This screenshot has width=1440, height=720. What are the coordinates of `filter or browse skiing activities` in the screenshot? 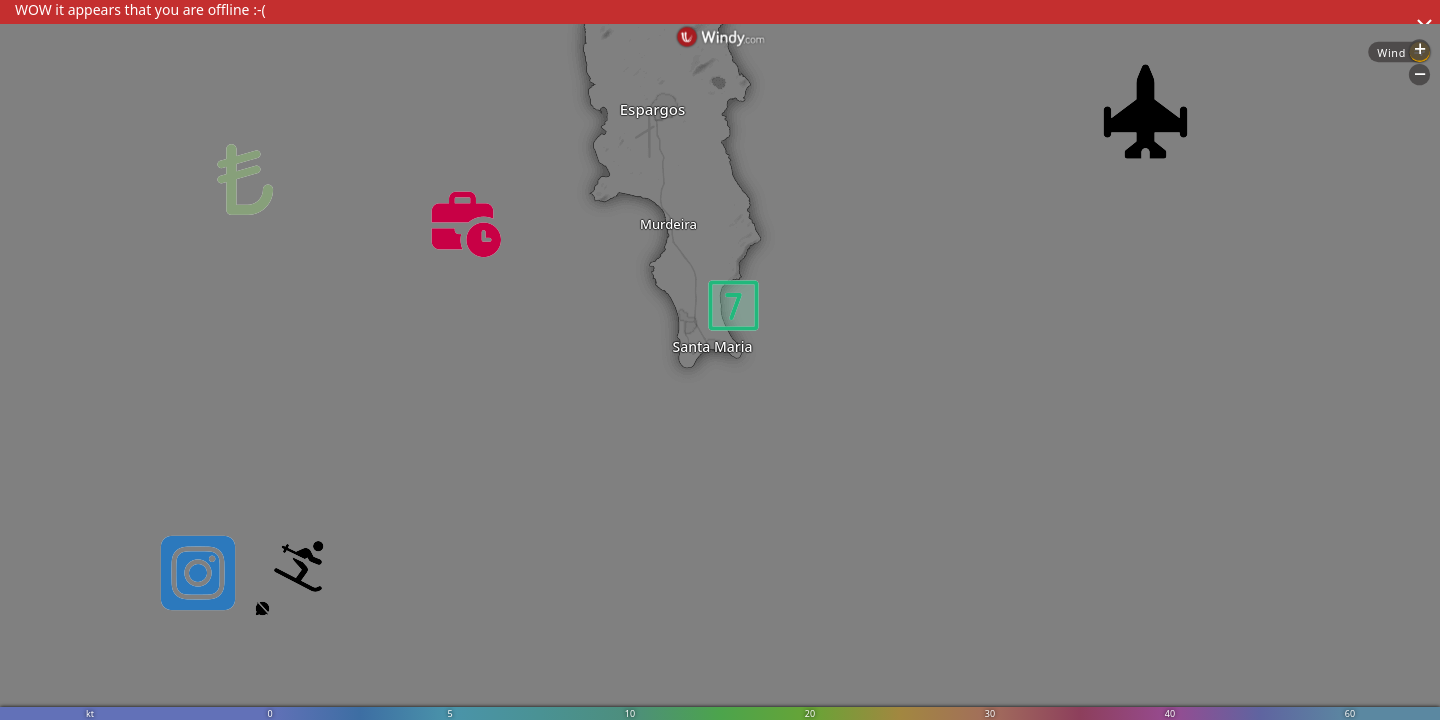 It's located at (301, 565).